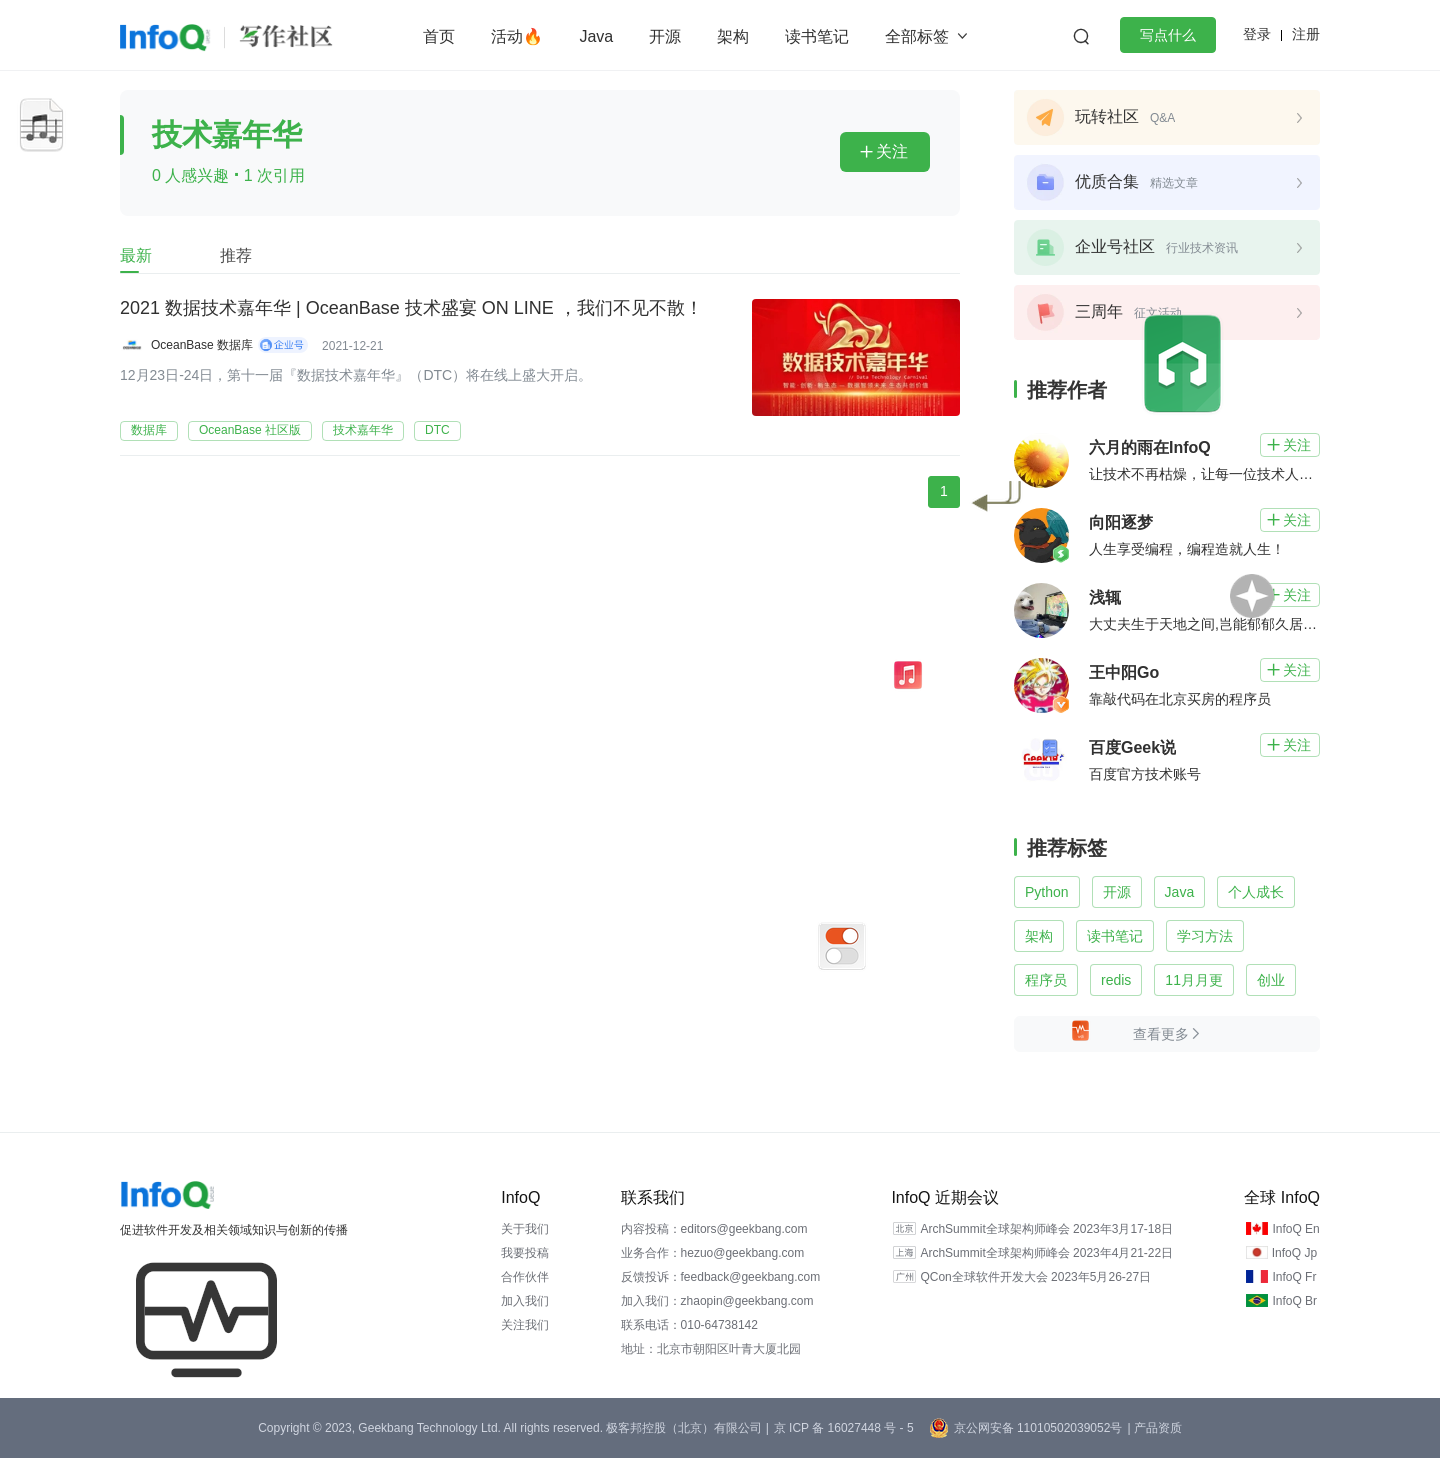 Image resolution: width=1440 pixels, height=1458 pixels. What do you see at coordinates (41, 124) in the screenshot?
I see `an iMelody audio file` at bounding box center [41, 124].